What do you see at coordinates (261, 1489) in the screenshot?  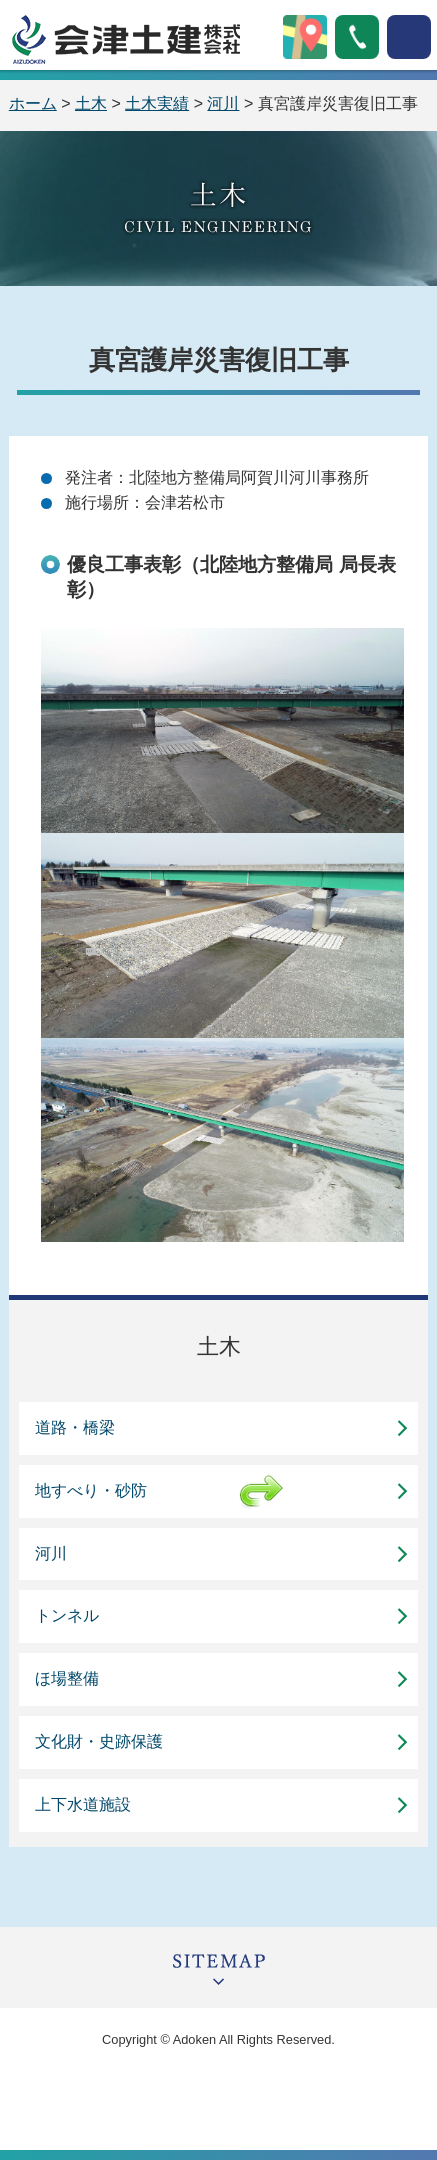 I see `redo the last undone action` at bounding box center [261, 1489].